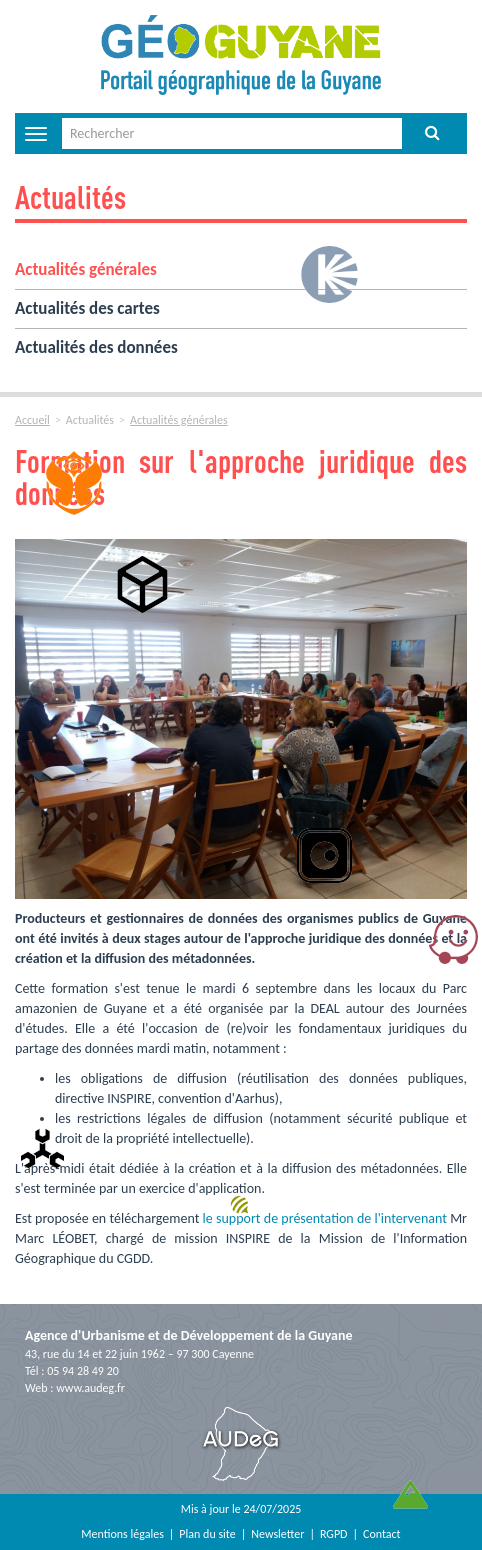  Describe the element at coordinates (142, 584) in the screenshot. I see `open Hack The Box platform` at that location.